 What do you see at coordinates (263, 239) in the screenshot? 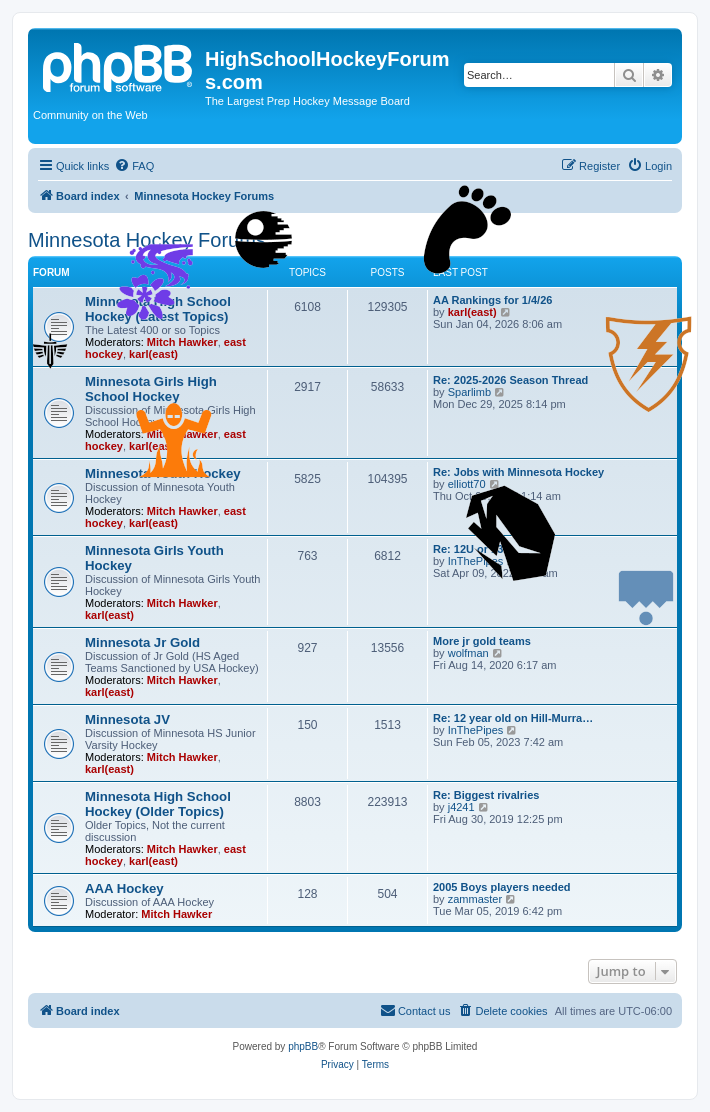
I see `Death Star icon from Star Wars franchise` at bounding box center [263, 239].